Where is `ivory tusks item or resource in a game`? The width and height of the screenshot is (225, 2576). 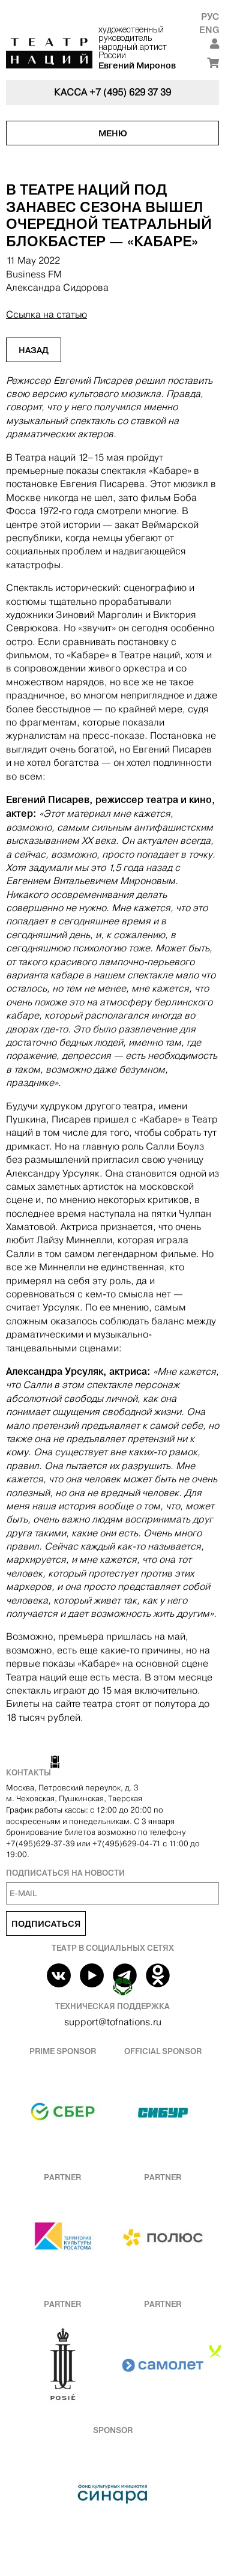
ivory tusks item or resource in a game is located at coordinates (215, 2351).